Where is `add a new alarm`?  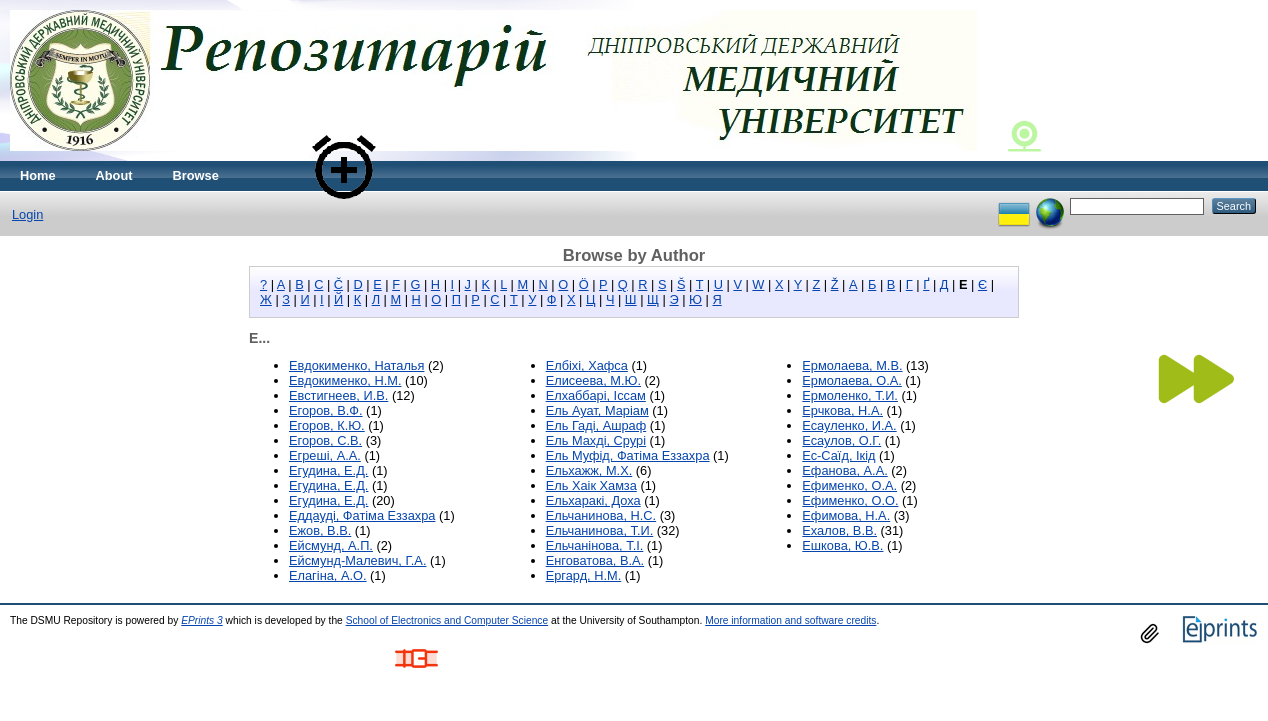 add a new alarm is located at coordinates (344, 167).